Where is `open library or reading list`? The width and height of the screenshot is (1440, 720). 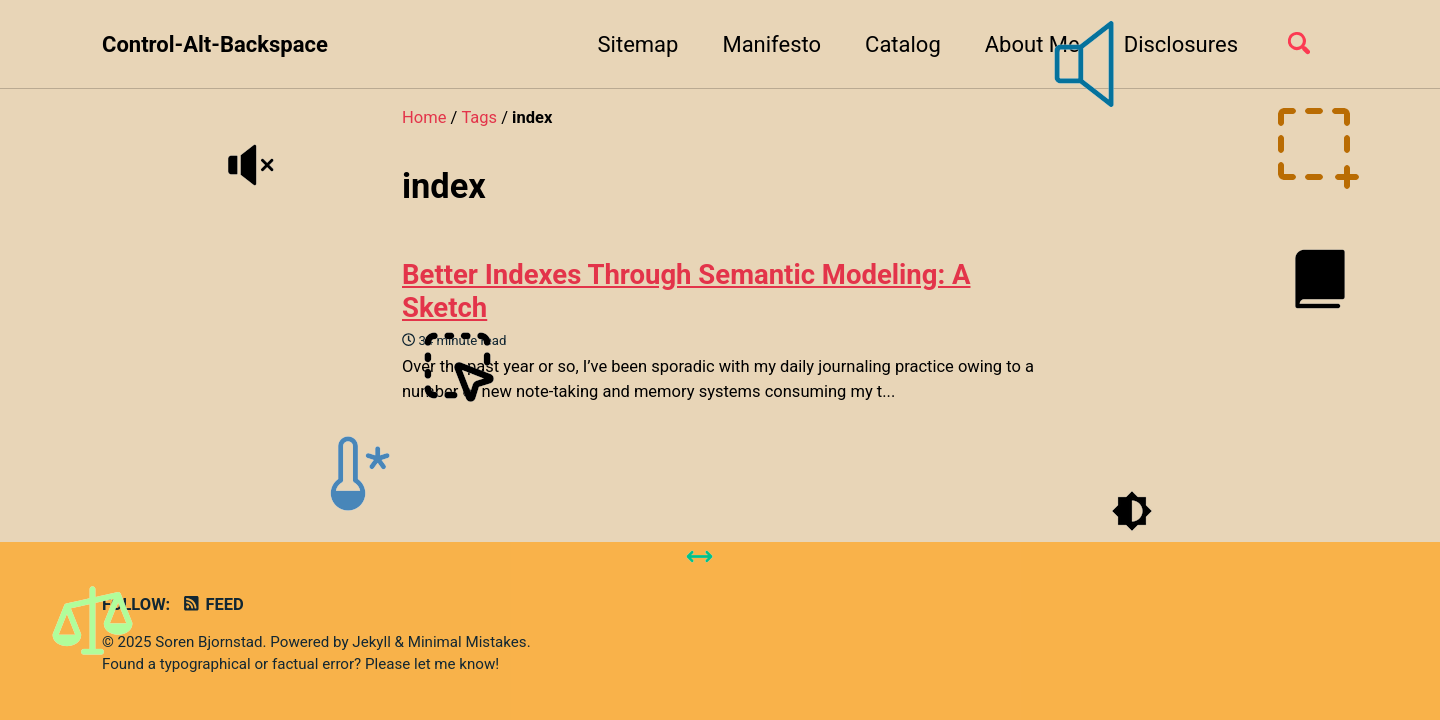
open library or reading list is located at coordinates (1320, 279).